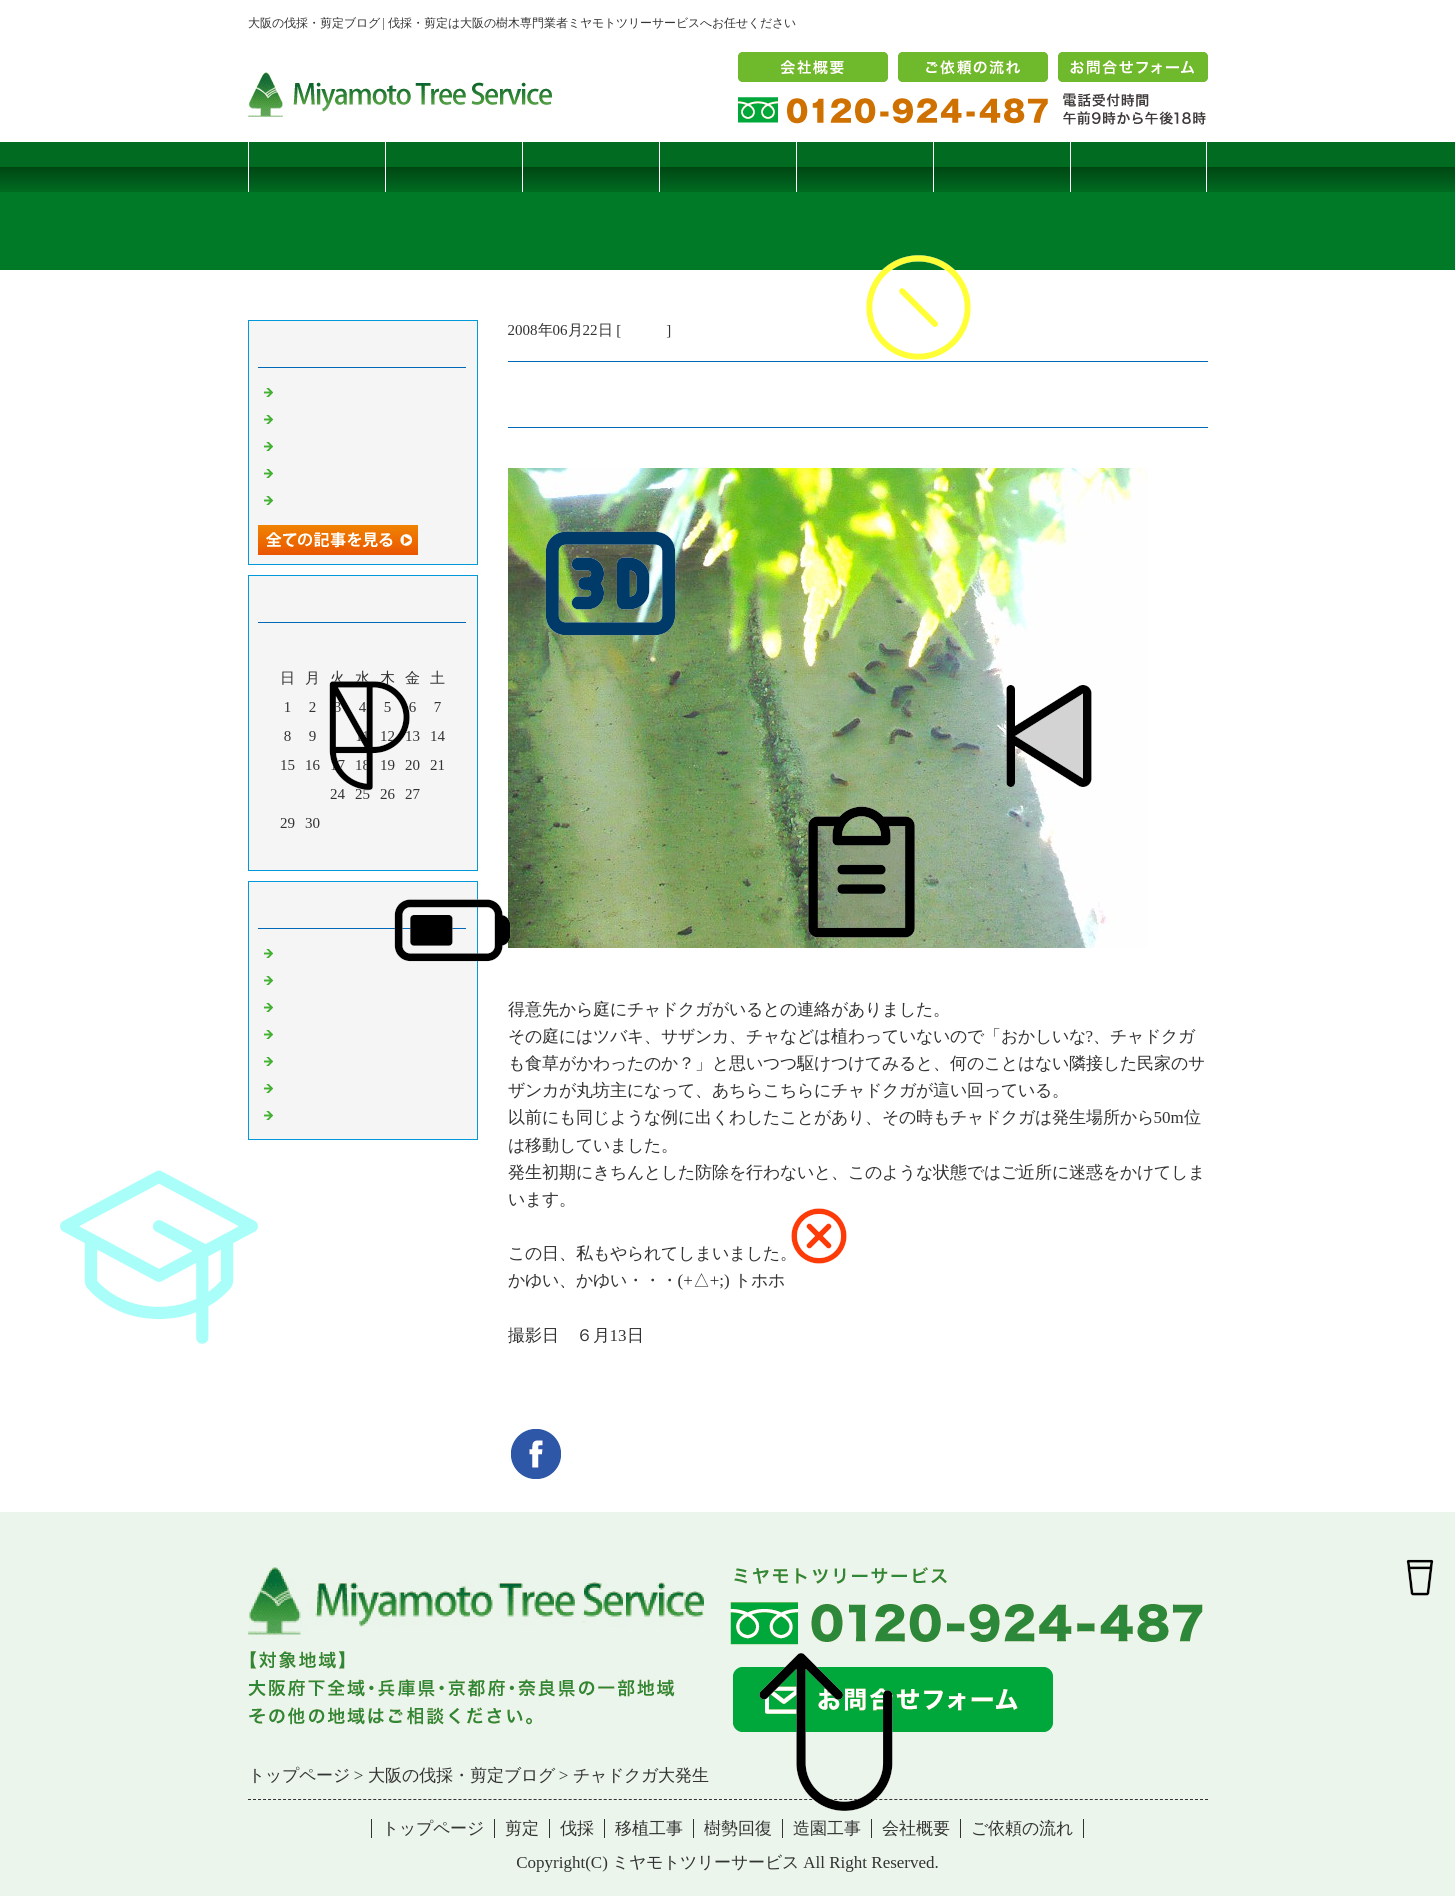 This screenshot has width=1455, height=1896. What do you see at coordinates (918, 307) in the screenshot?
I see `indicates a prohibited or restricted action` at bounding box center [918, 307].